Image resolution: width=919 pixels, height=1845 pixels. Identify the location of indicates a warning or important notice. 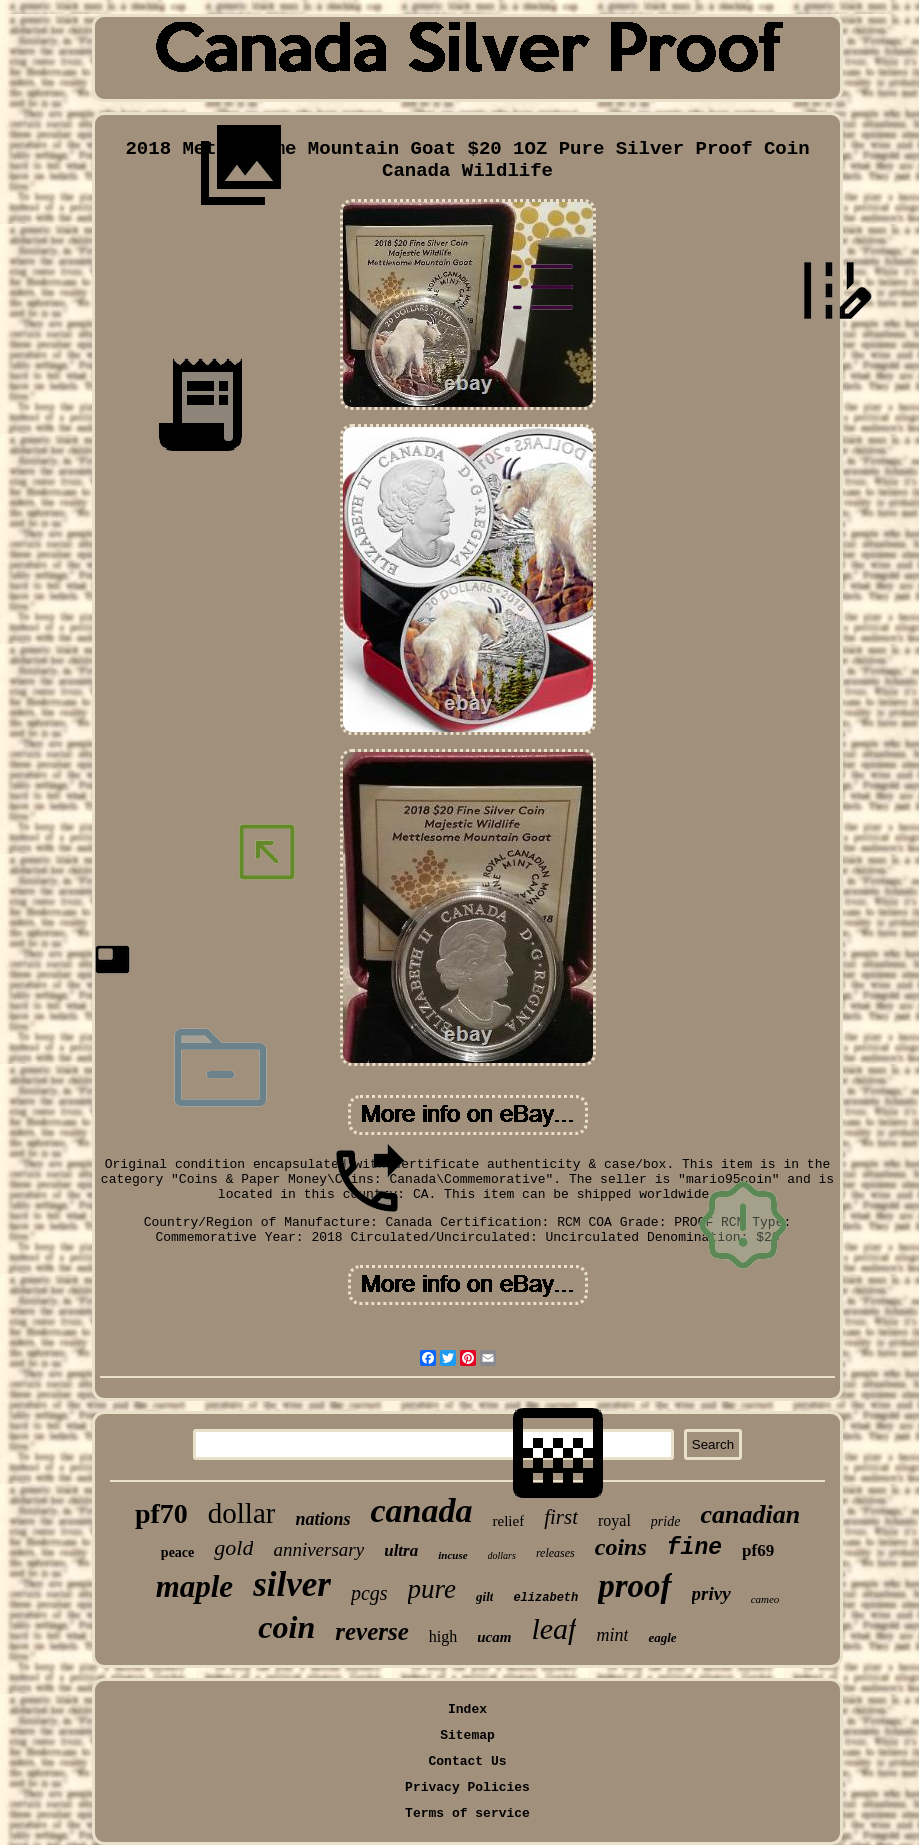
(743, 1225).